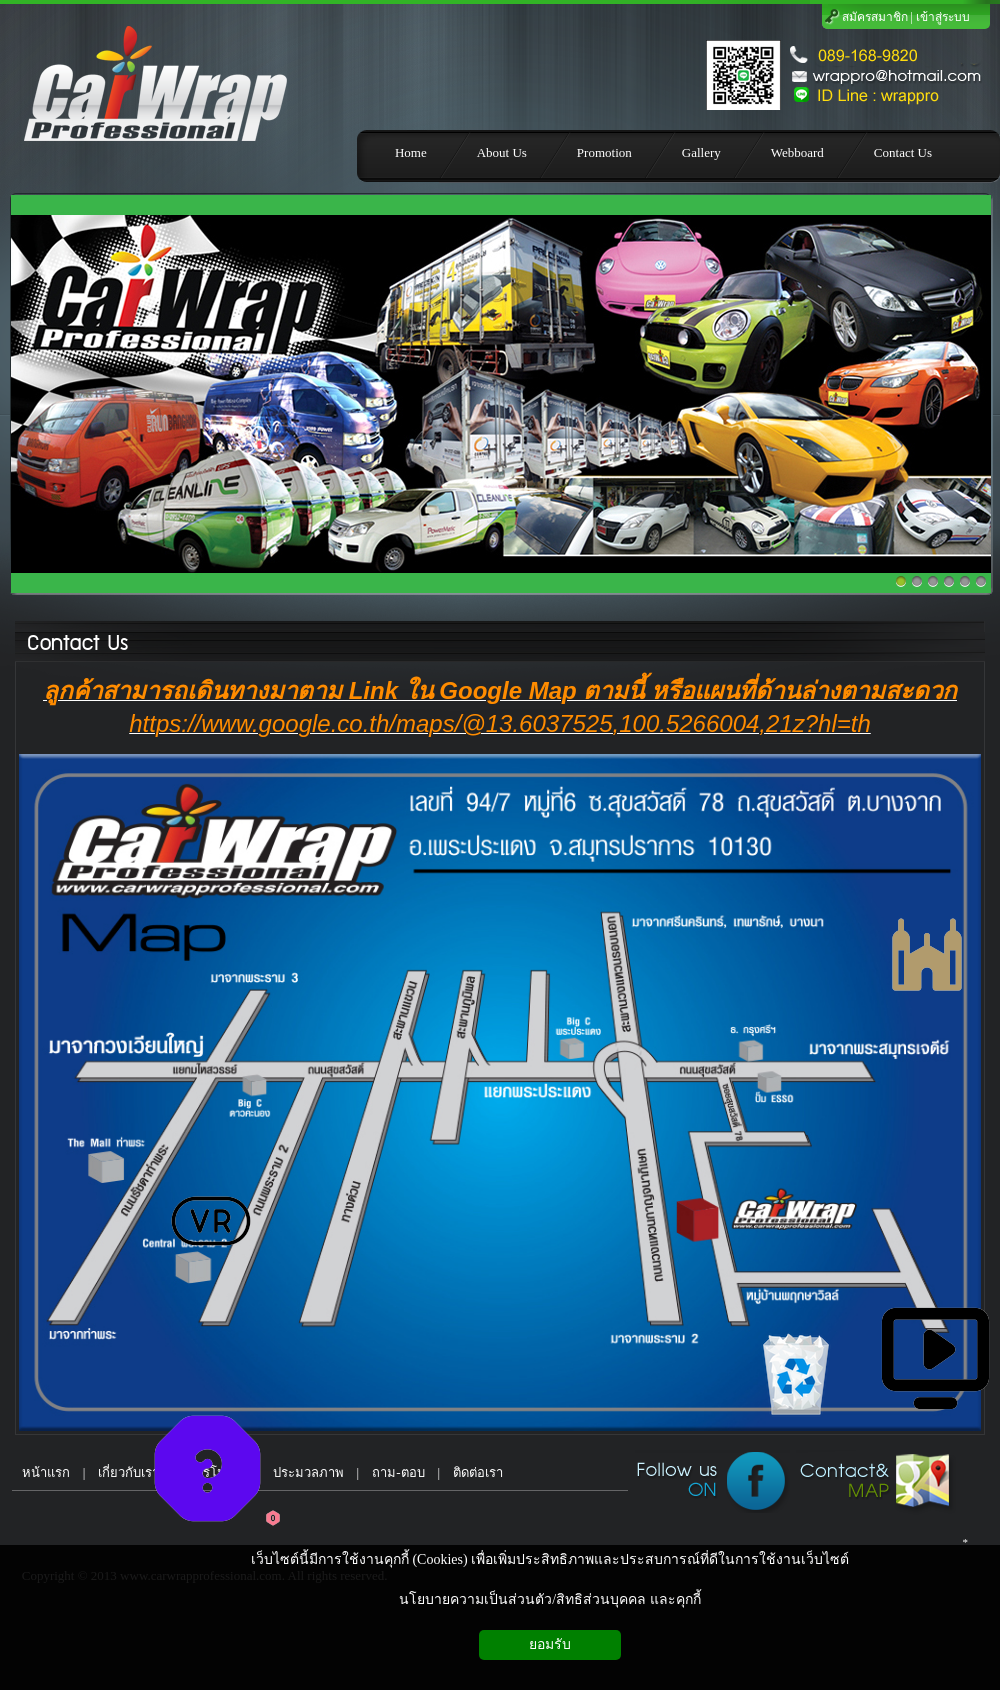 This screenshot has width=1000, height=1690. What do you see at coordinates (211, 1221) in the screenshot?
I see `access virtual reality mode or settings` at bounding box center [211, 1221].